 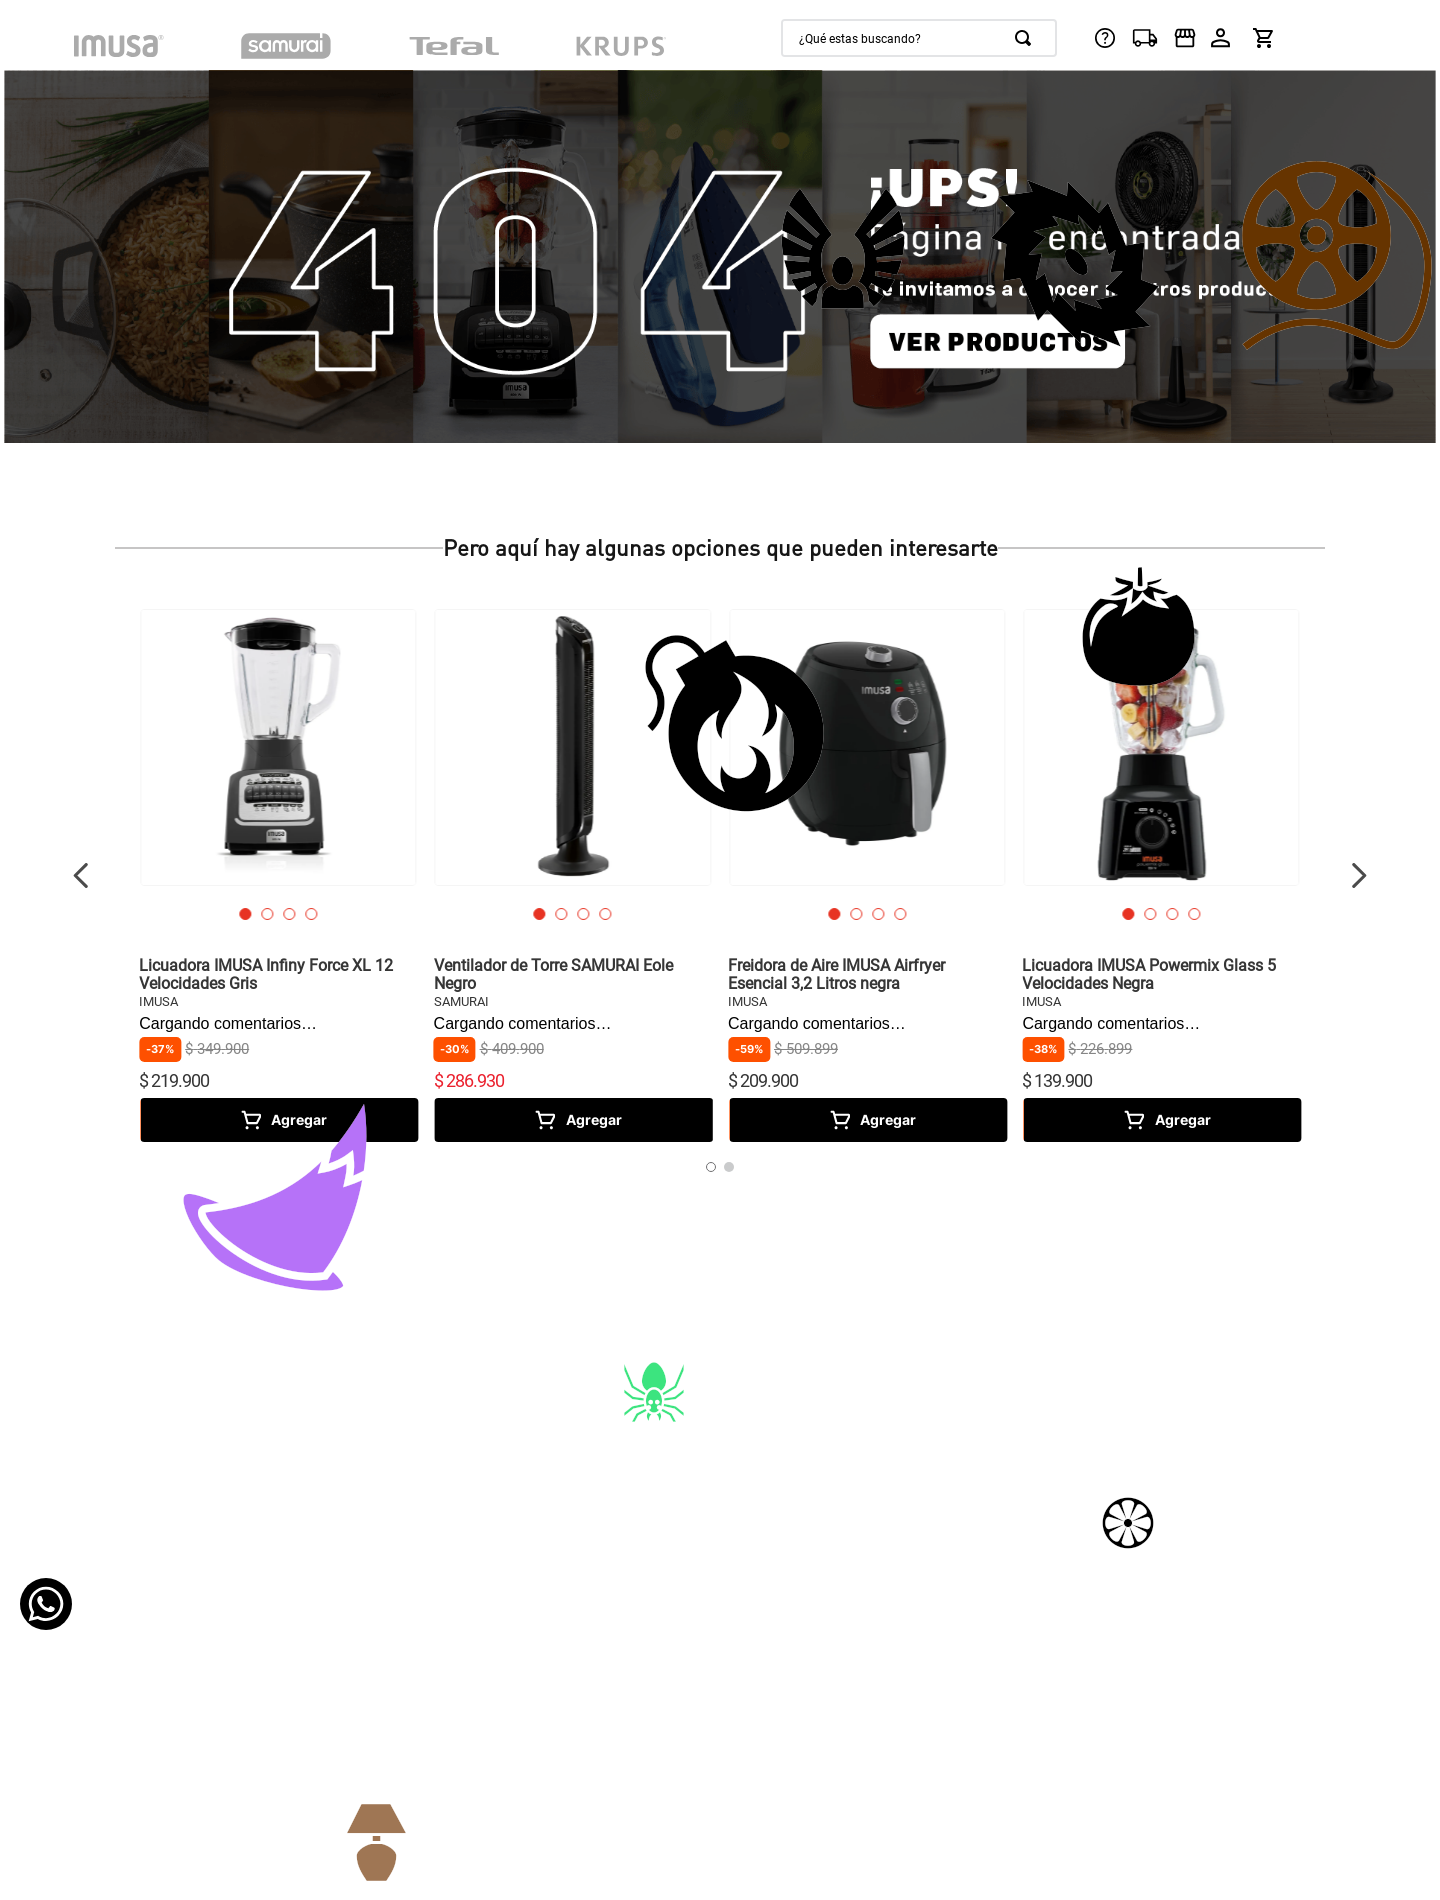 I want to click on use fire bomb attack or ability, so click(x=733, y=721).